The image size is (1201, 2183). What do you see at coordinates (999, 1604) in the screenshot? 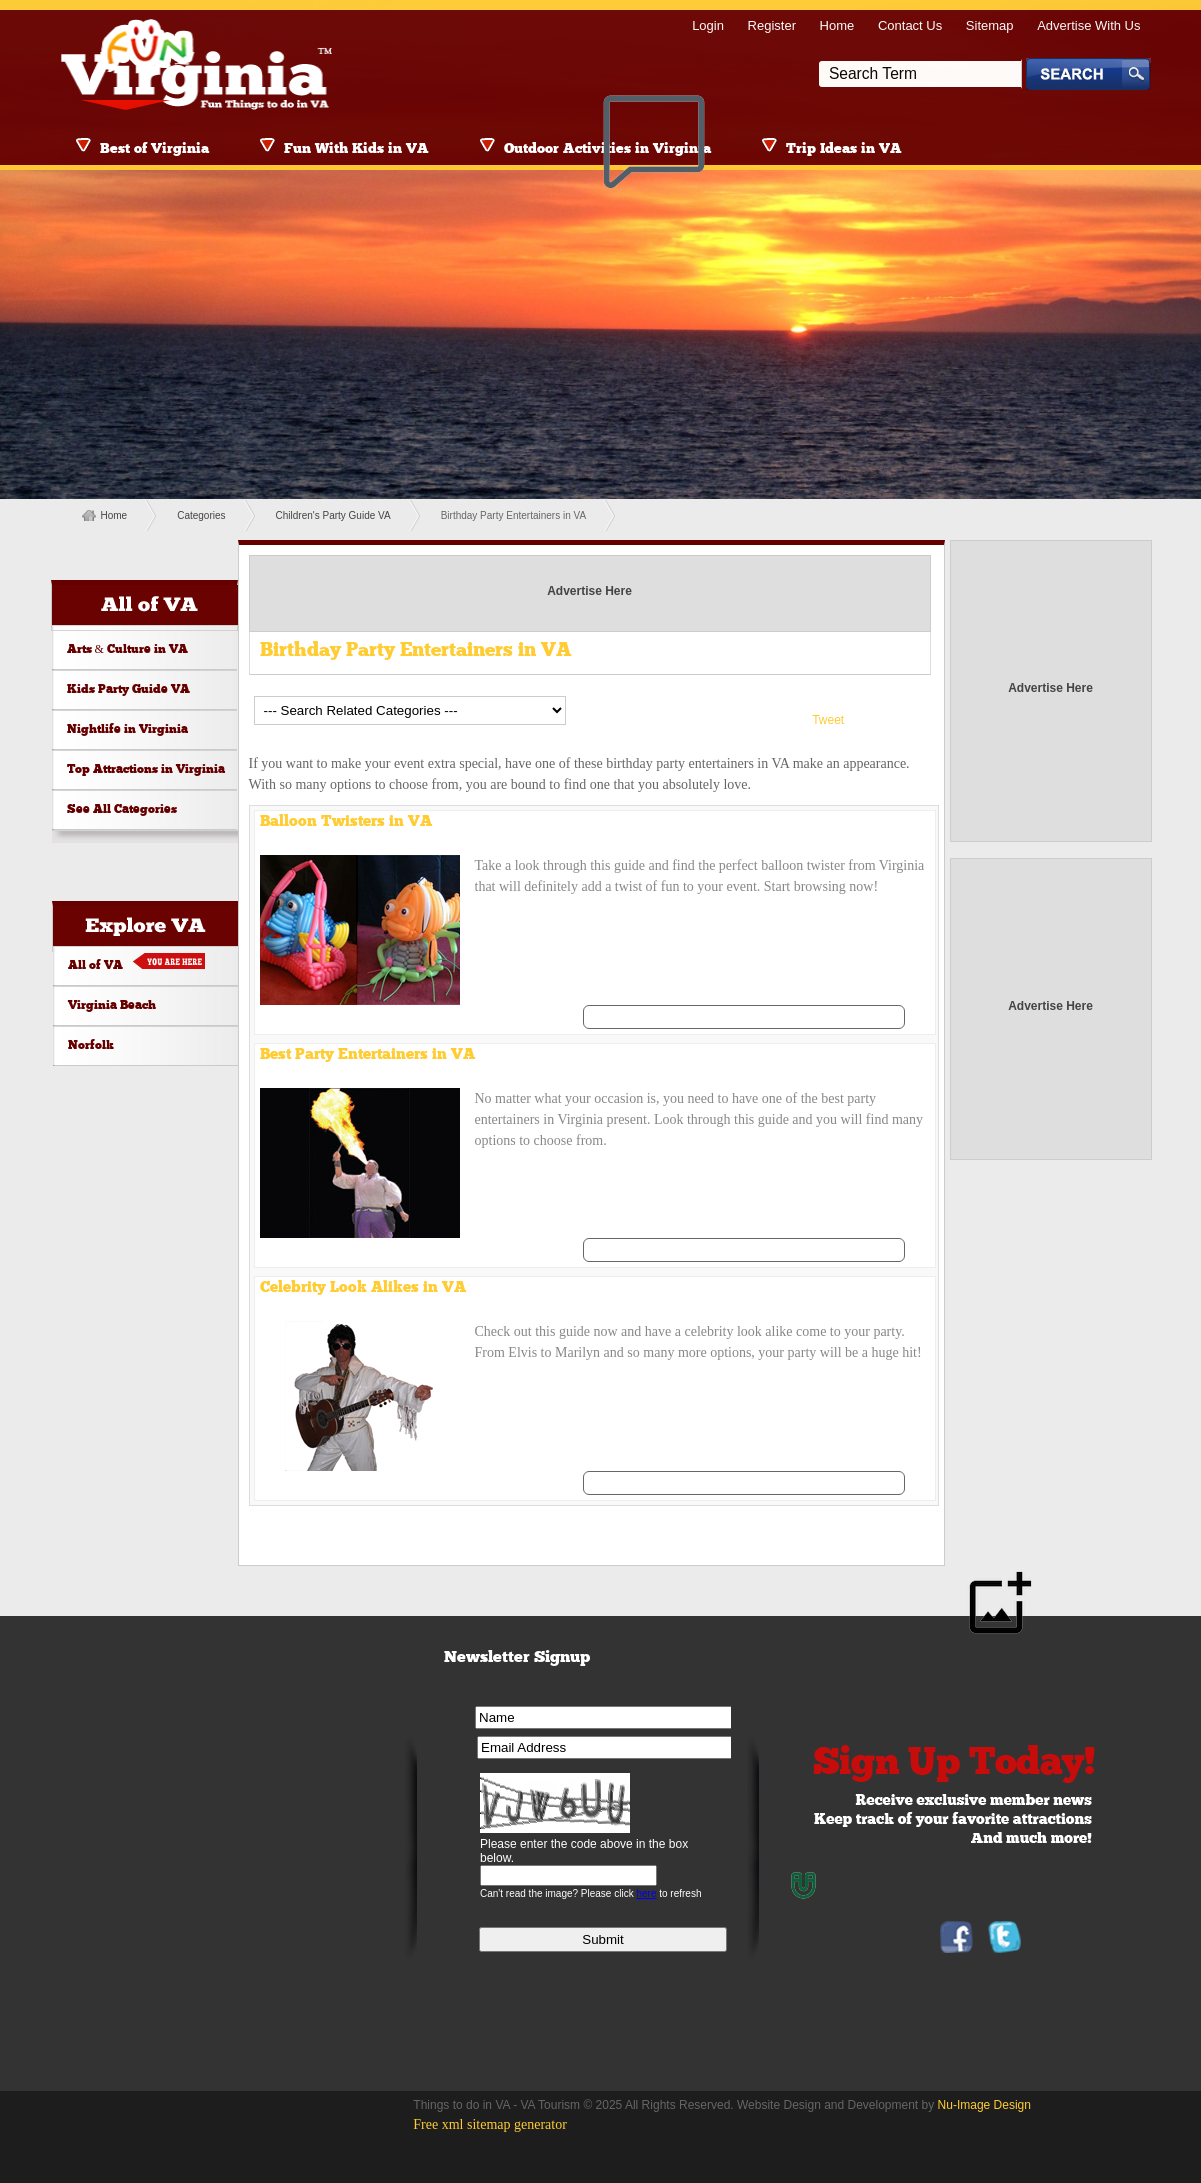
I see `add a new photo to the gallery` at bounding box center [999, 1604].